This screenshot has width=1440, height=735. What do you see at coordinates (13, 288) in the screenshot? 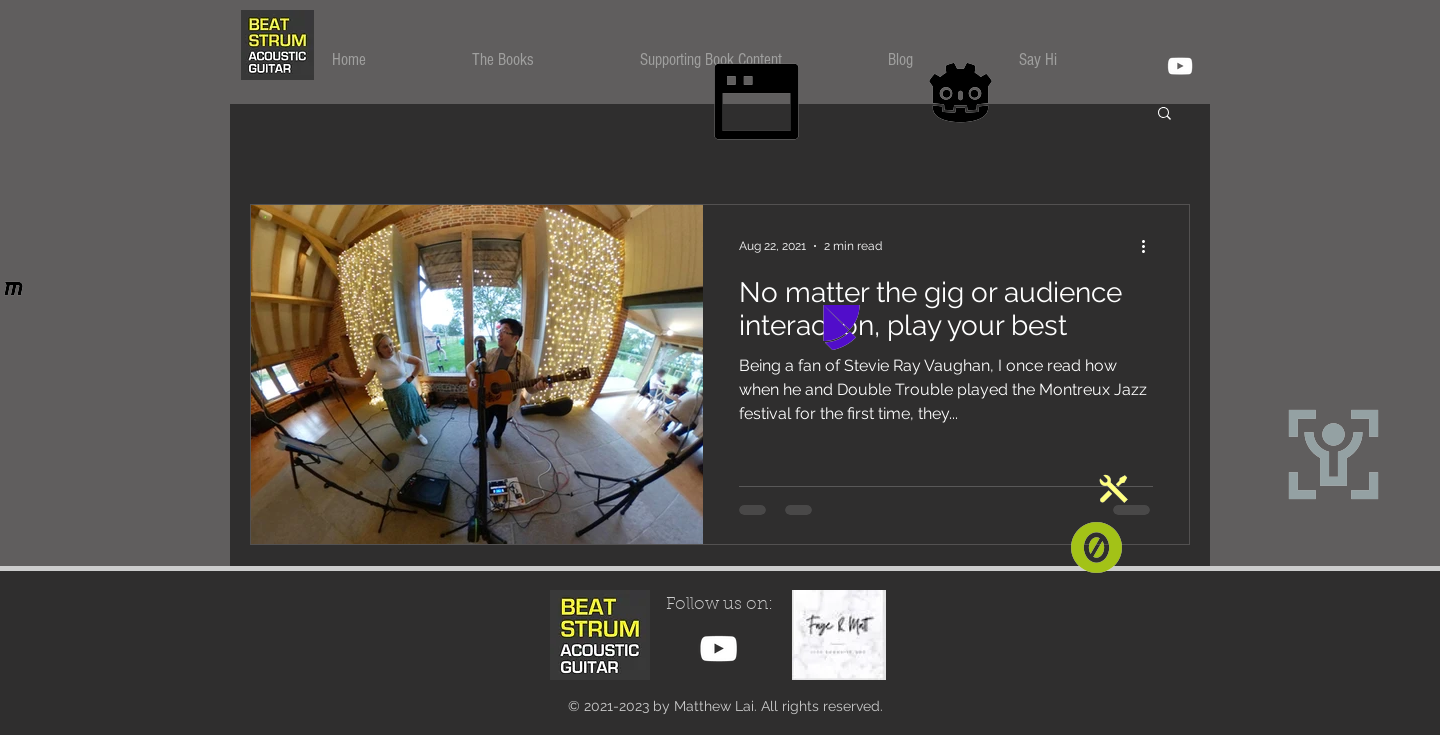
I see `maxcdn logo - content delivery network service` at bounding box center [13, 288].